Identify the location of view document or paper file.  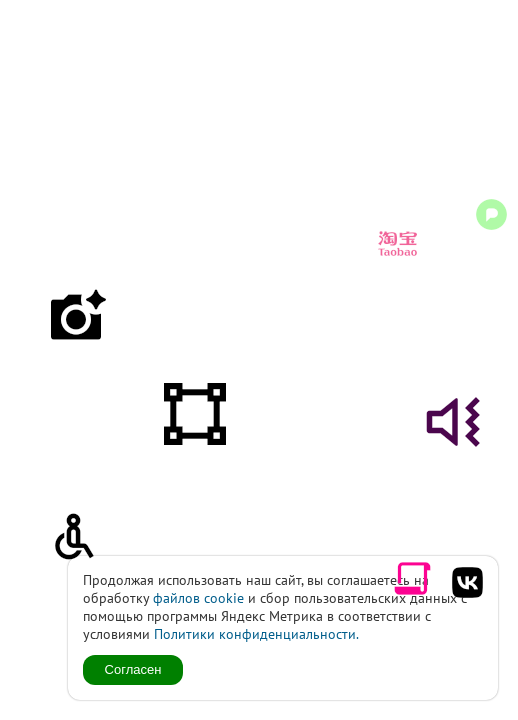
(412, 578).